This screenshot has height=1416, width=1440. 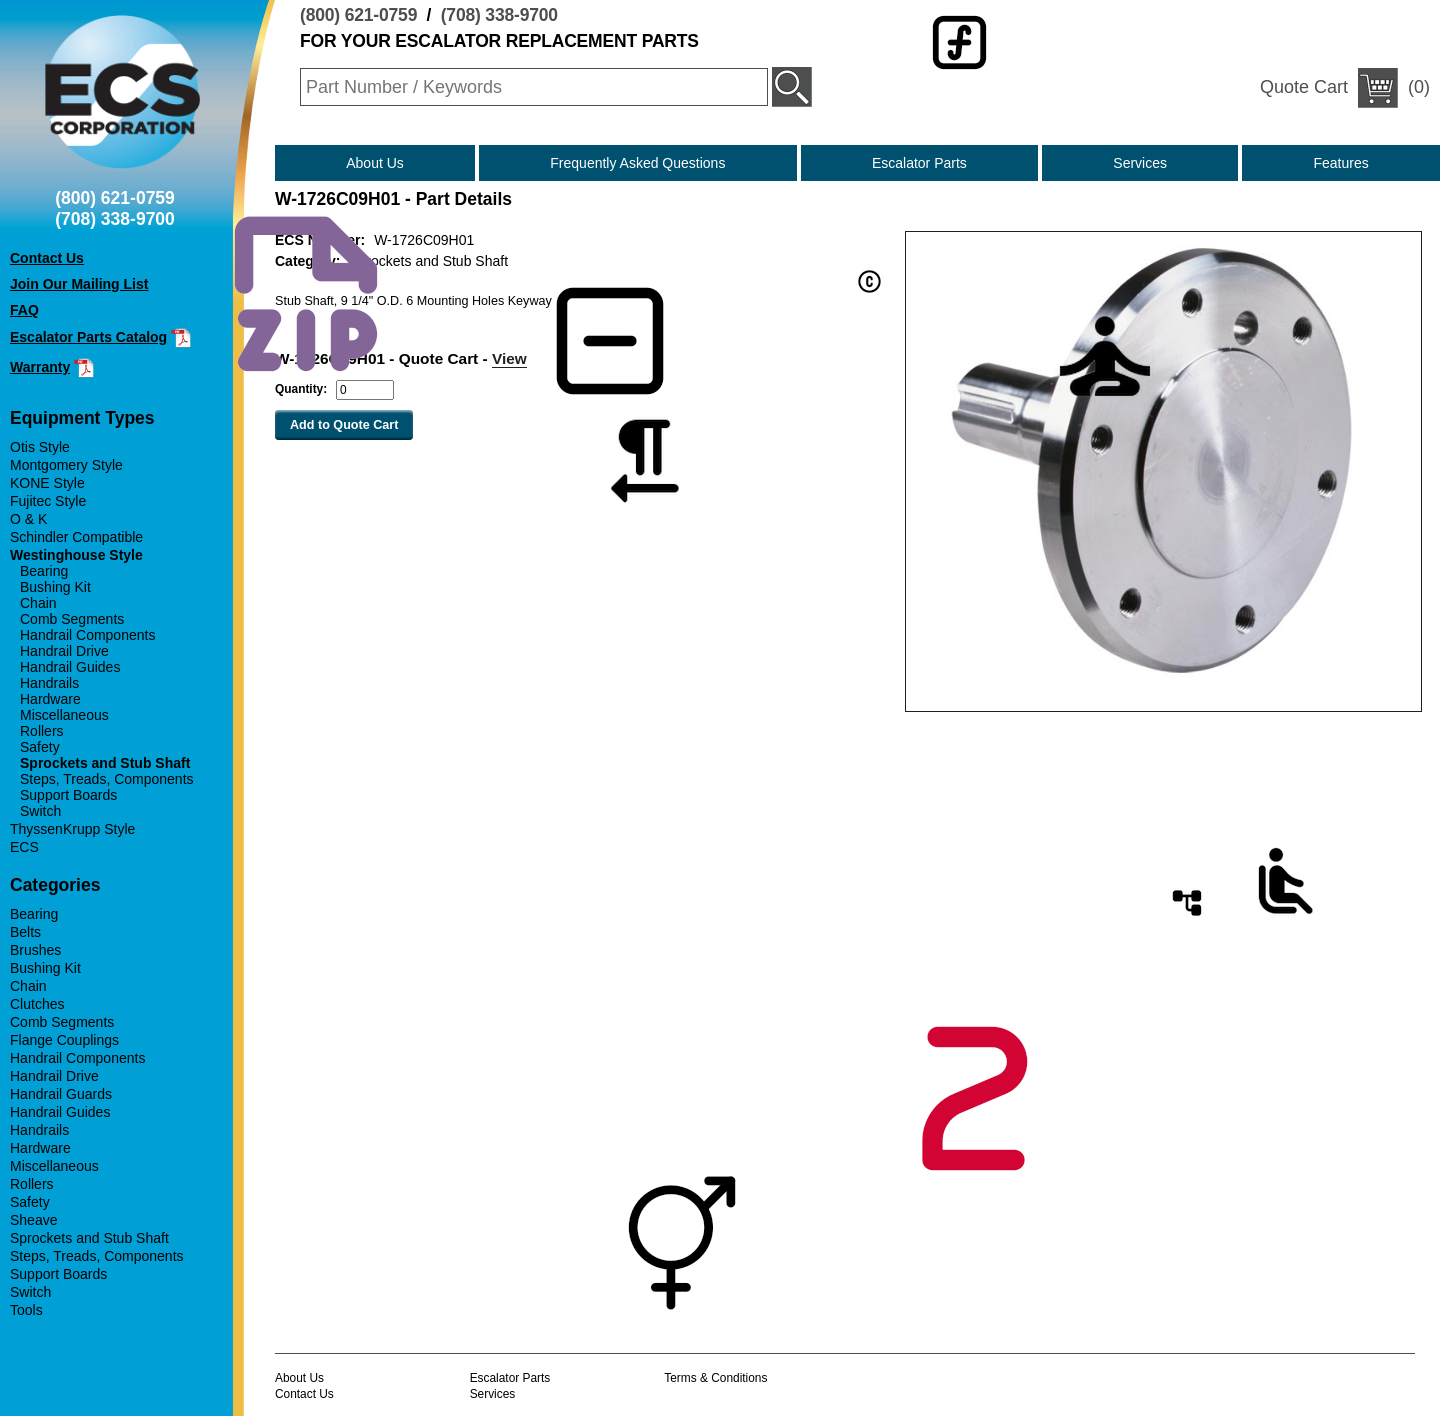 I want to click on indicates the number 2 or second item in a list, so click(x=973, y=1098).